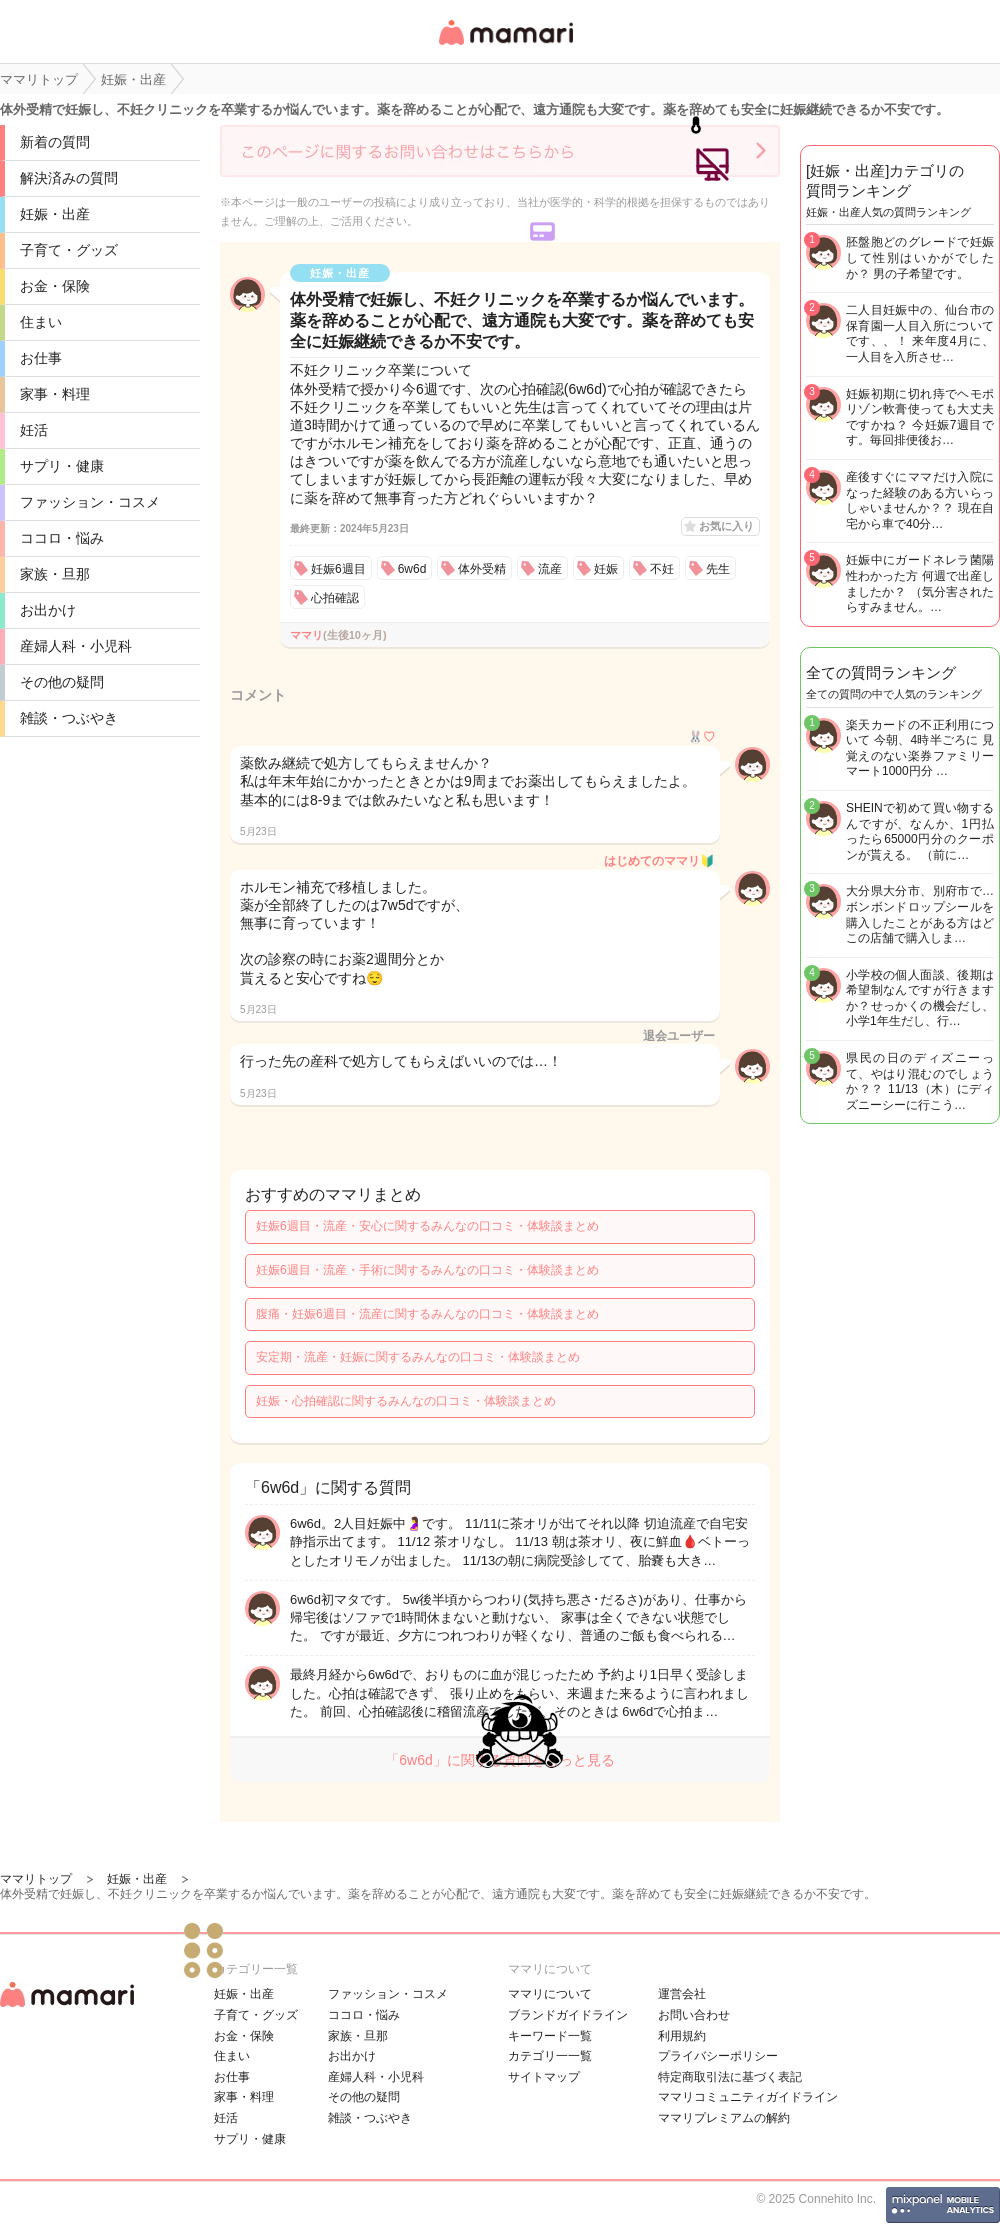  I want to click on enable braille accessibility features, so click(203, 1950).